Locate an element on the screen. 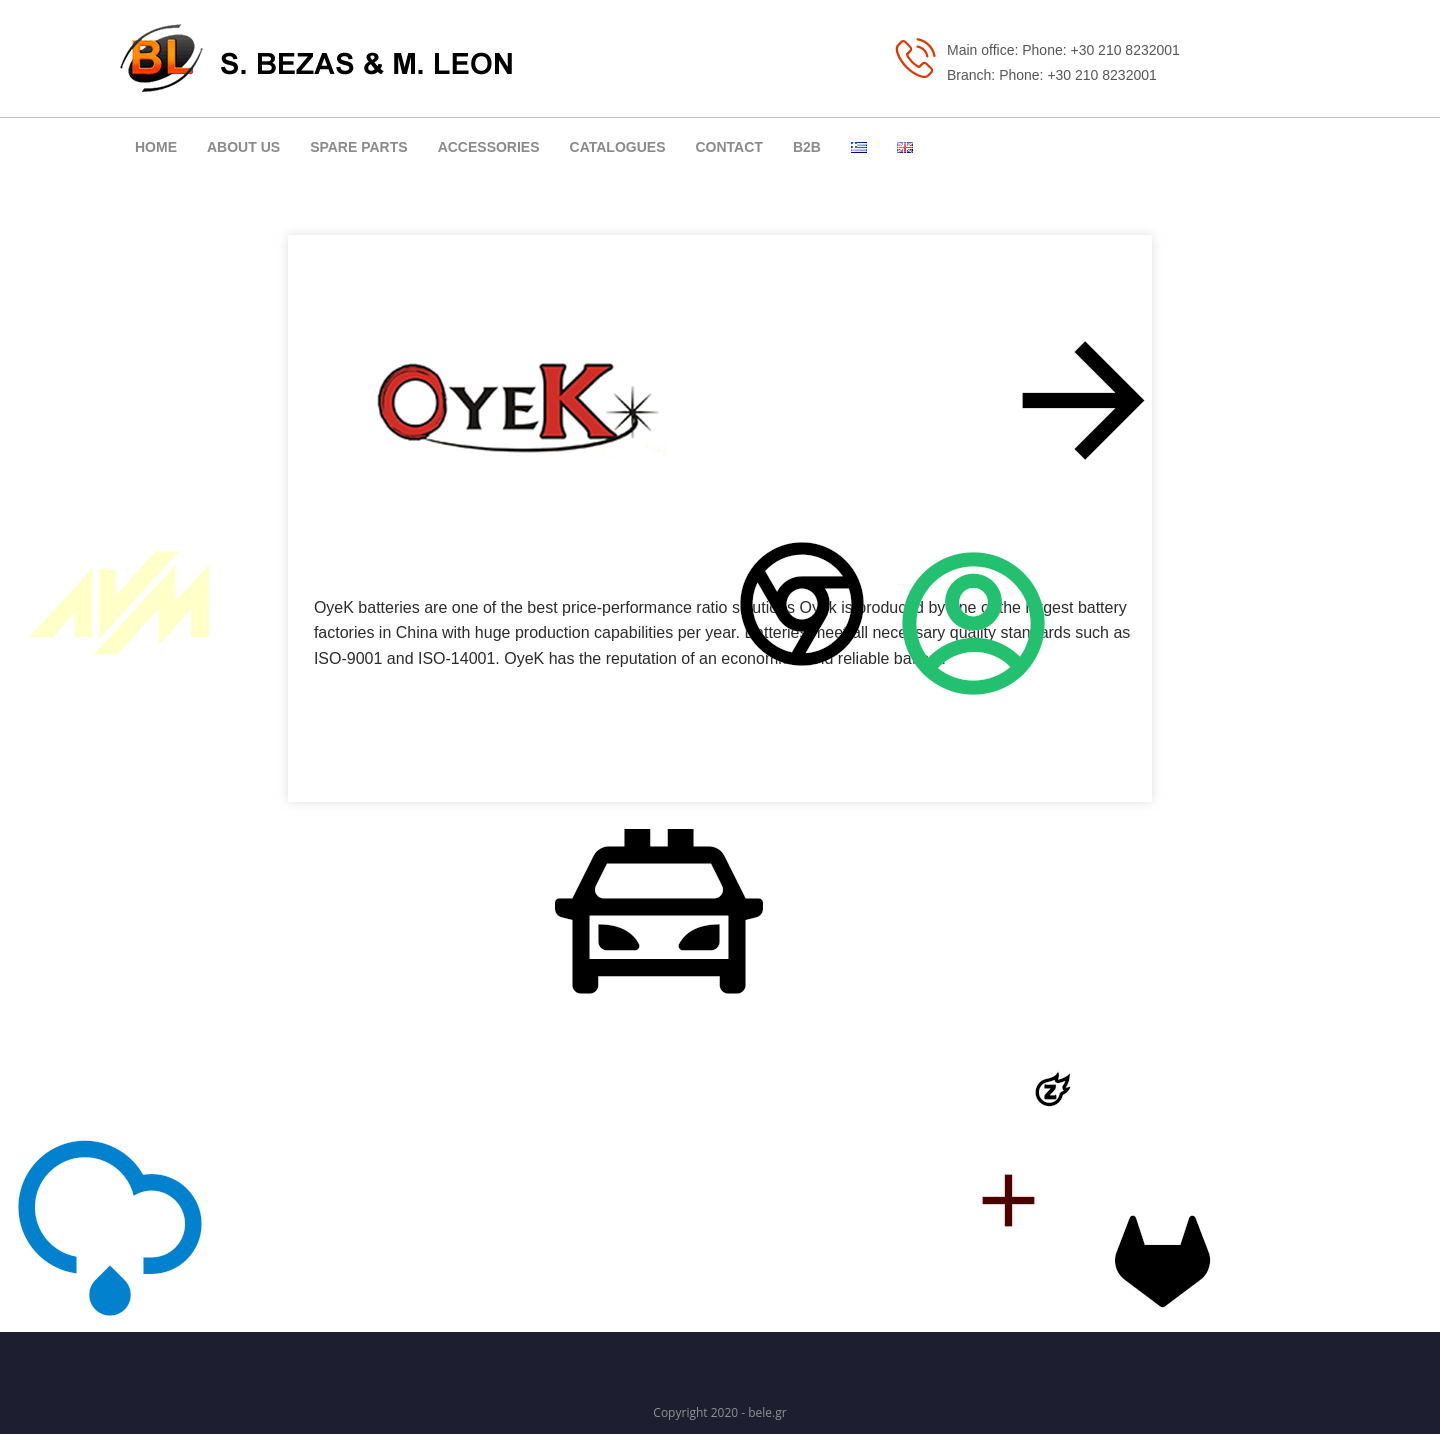 This screenshot has height=1434, width=1440. open Google Chrome browser is located at coordinates (802, 604).